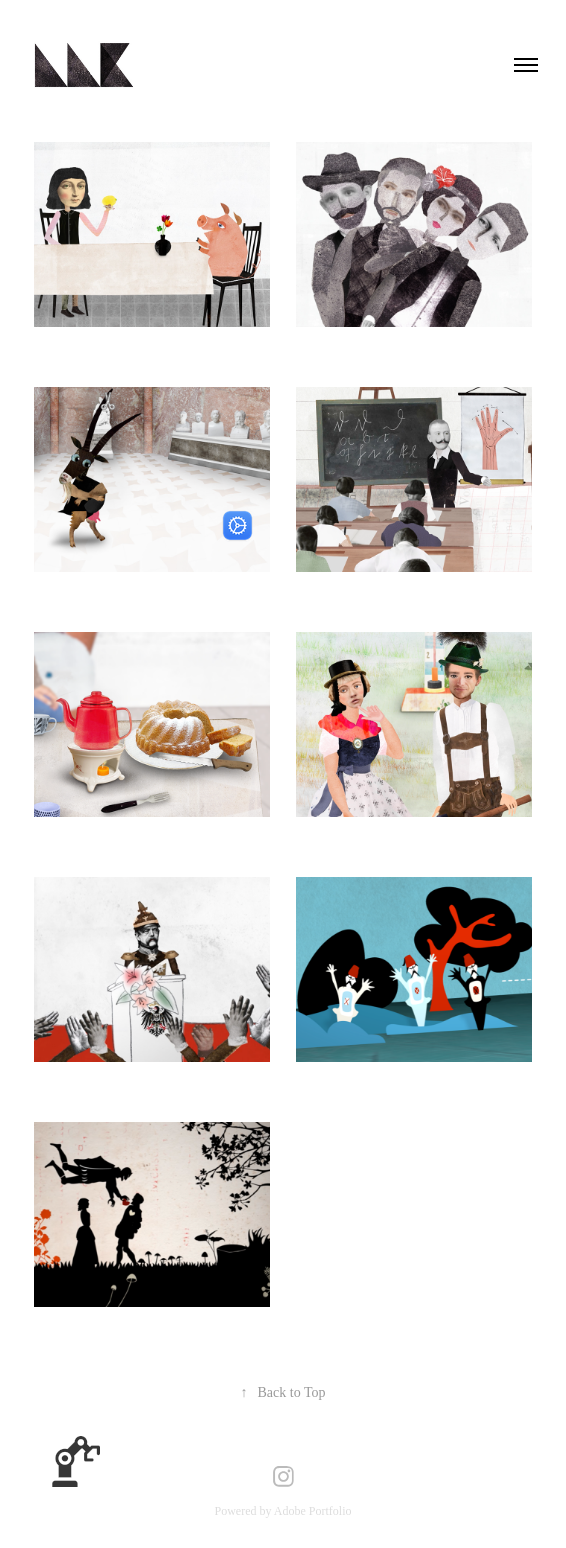  Describe the element at coordinates (237, 525) in the screenshot. I see `access system settings and preferences` at that location.